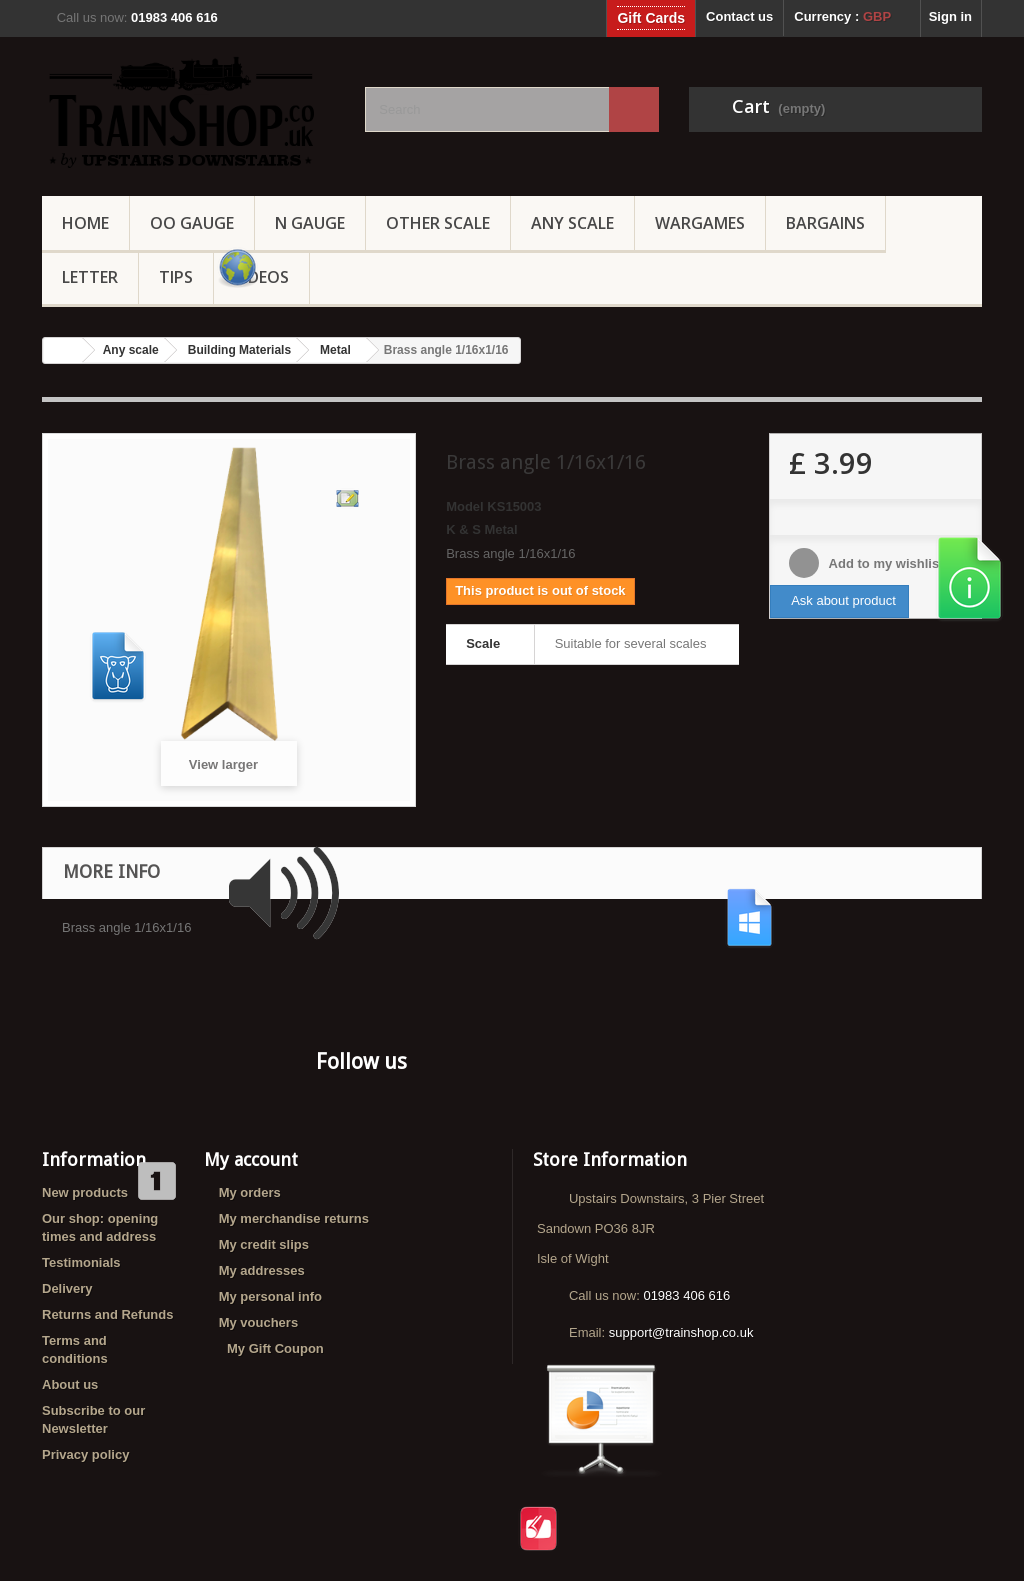 This screenshot has height=1581, width=1024. I want to click on reset zoom to 100% or original size, so click(157, 1181).